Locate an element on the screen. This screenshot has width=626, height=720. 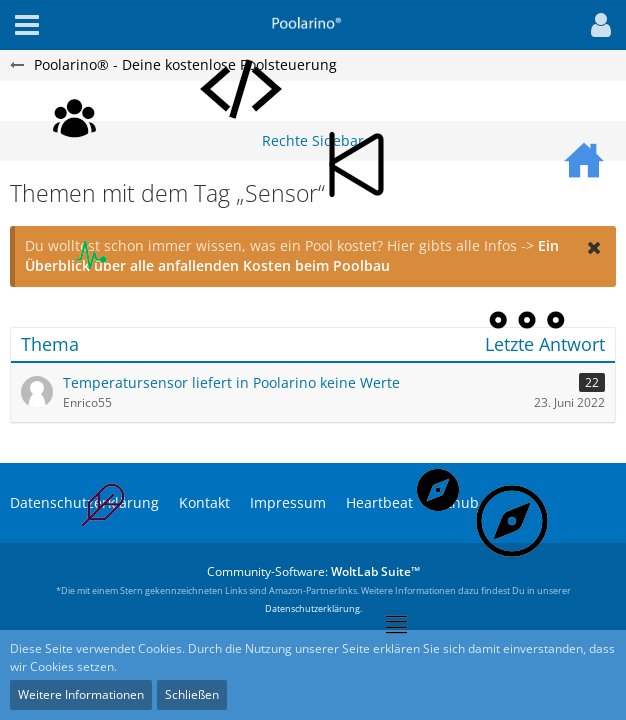
access navigation or direction features is located at coordinates (512, 521).